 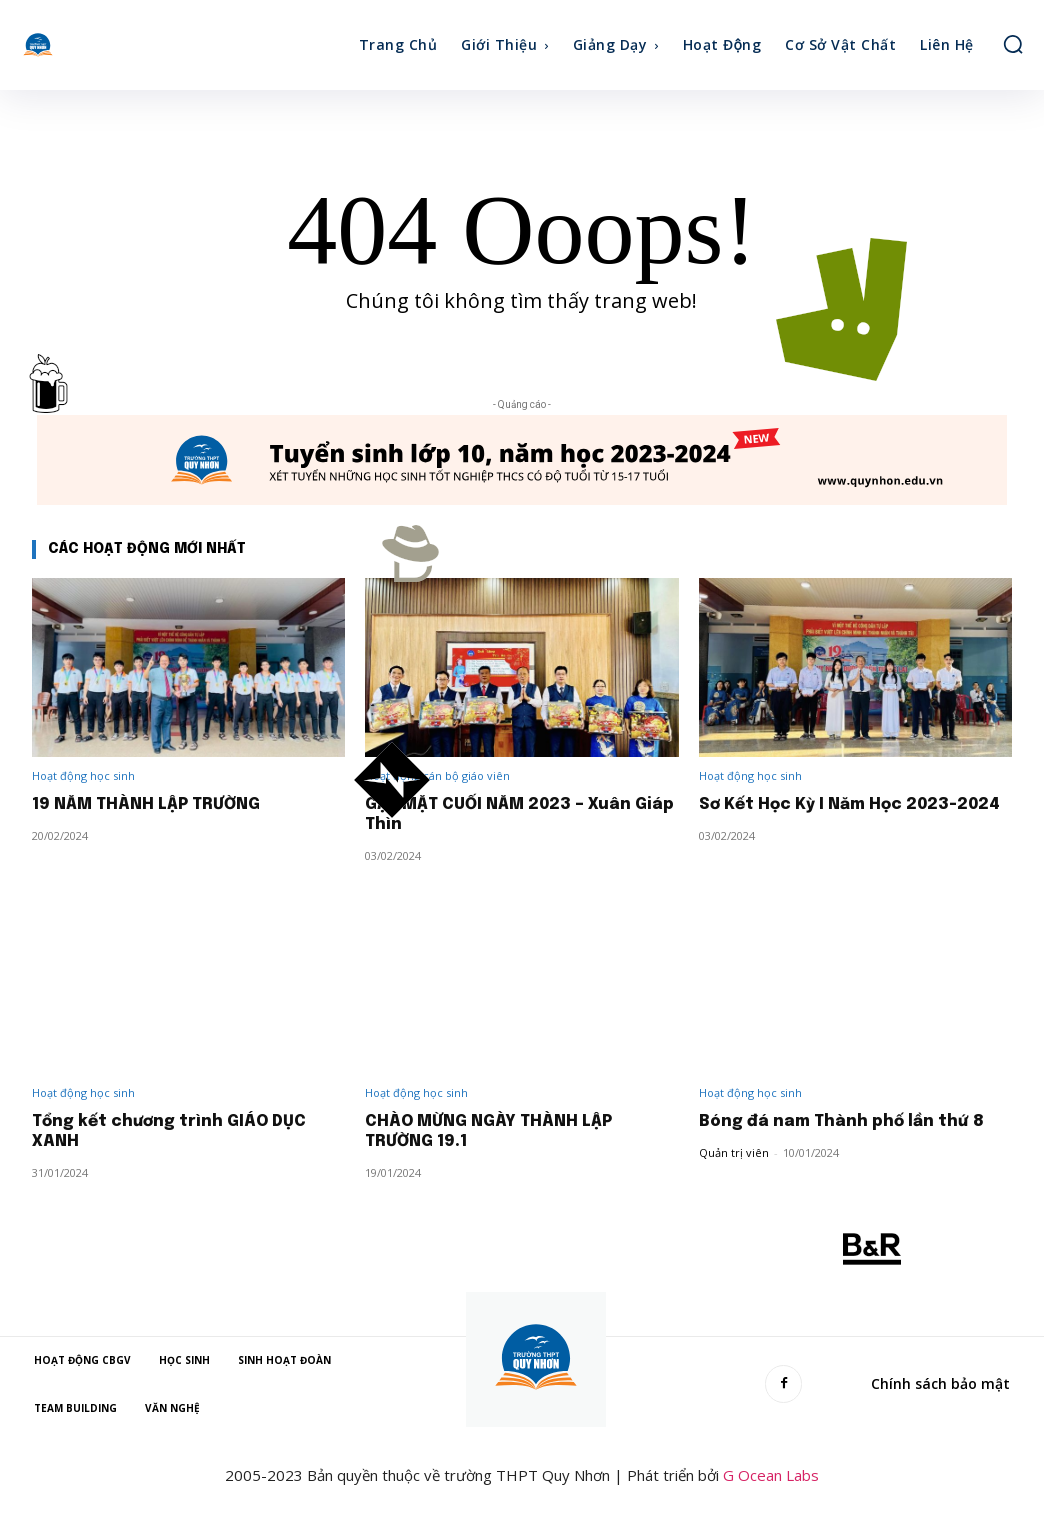 I want to click on open the Deliveroo food delivery app, so click(x=841, y=309).